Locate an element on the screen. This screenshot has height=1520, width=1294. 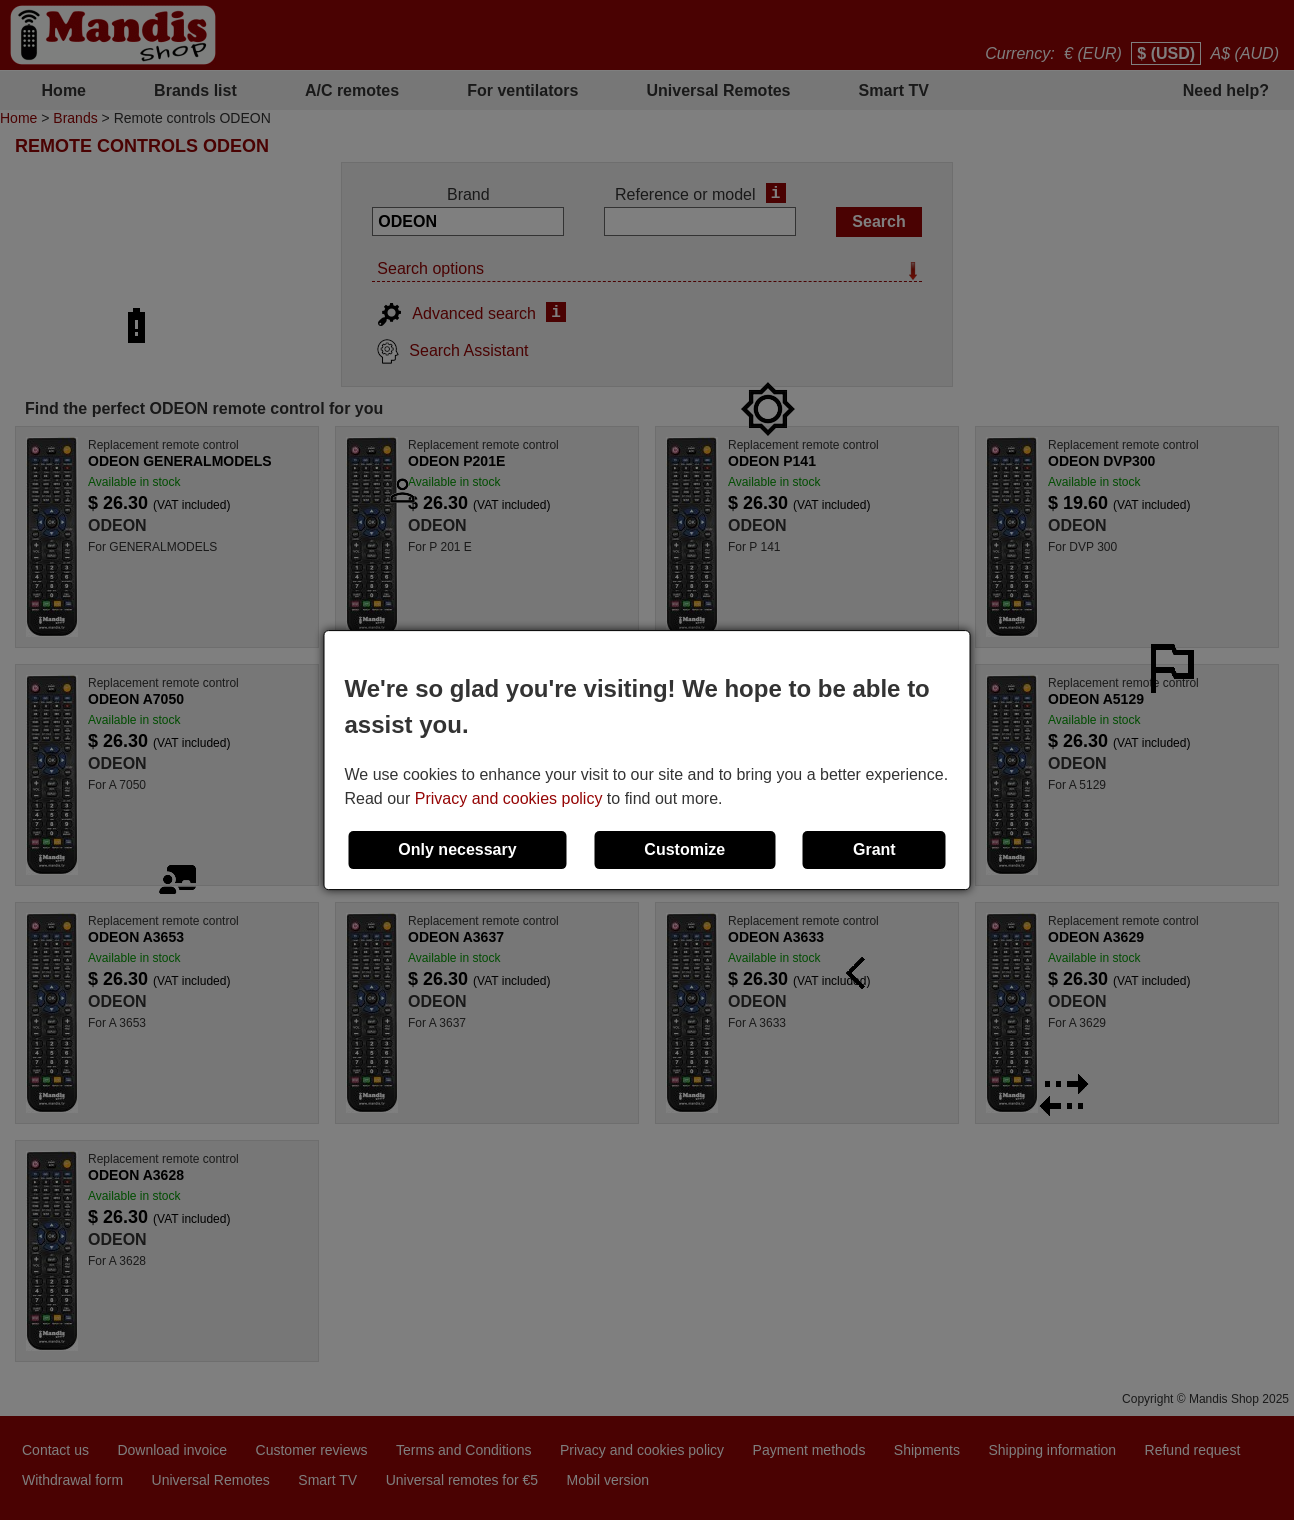
go back to the previous screen is located at coordinates (856, 973).